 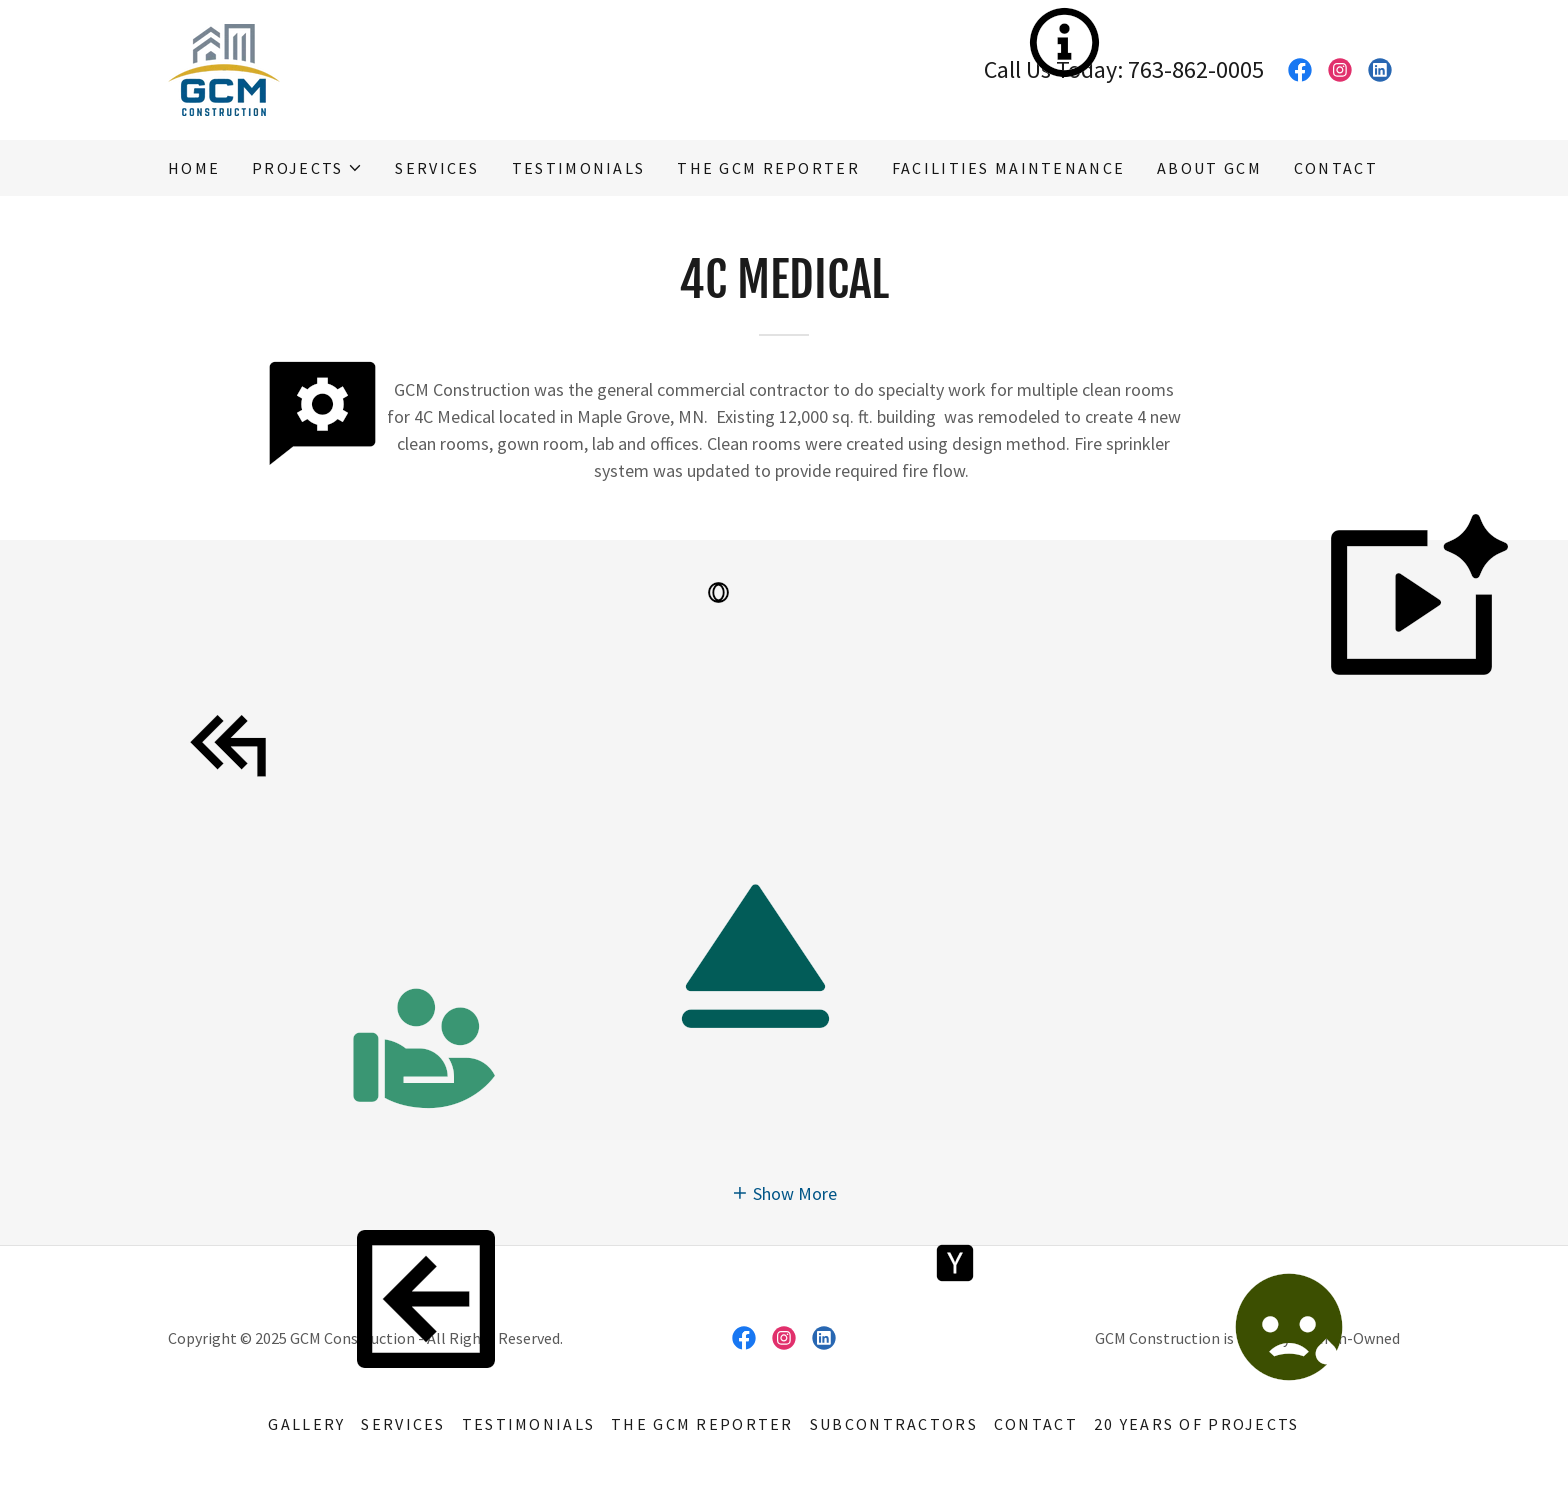 I want to click on open hacker news, so click(x=955, y=1263).